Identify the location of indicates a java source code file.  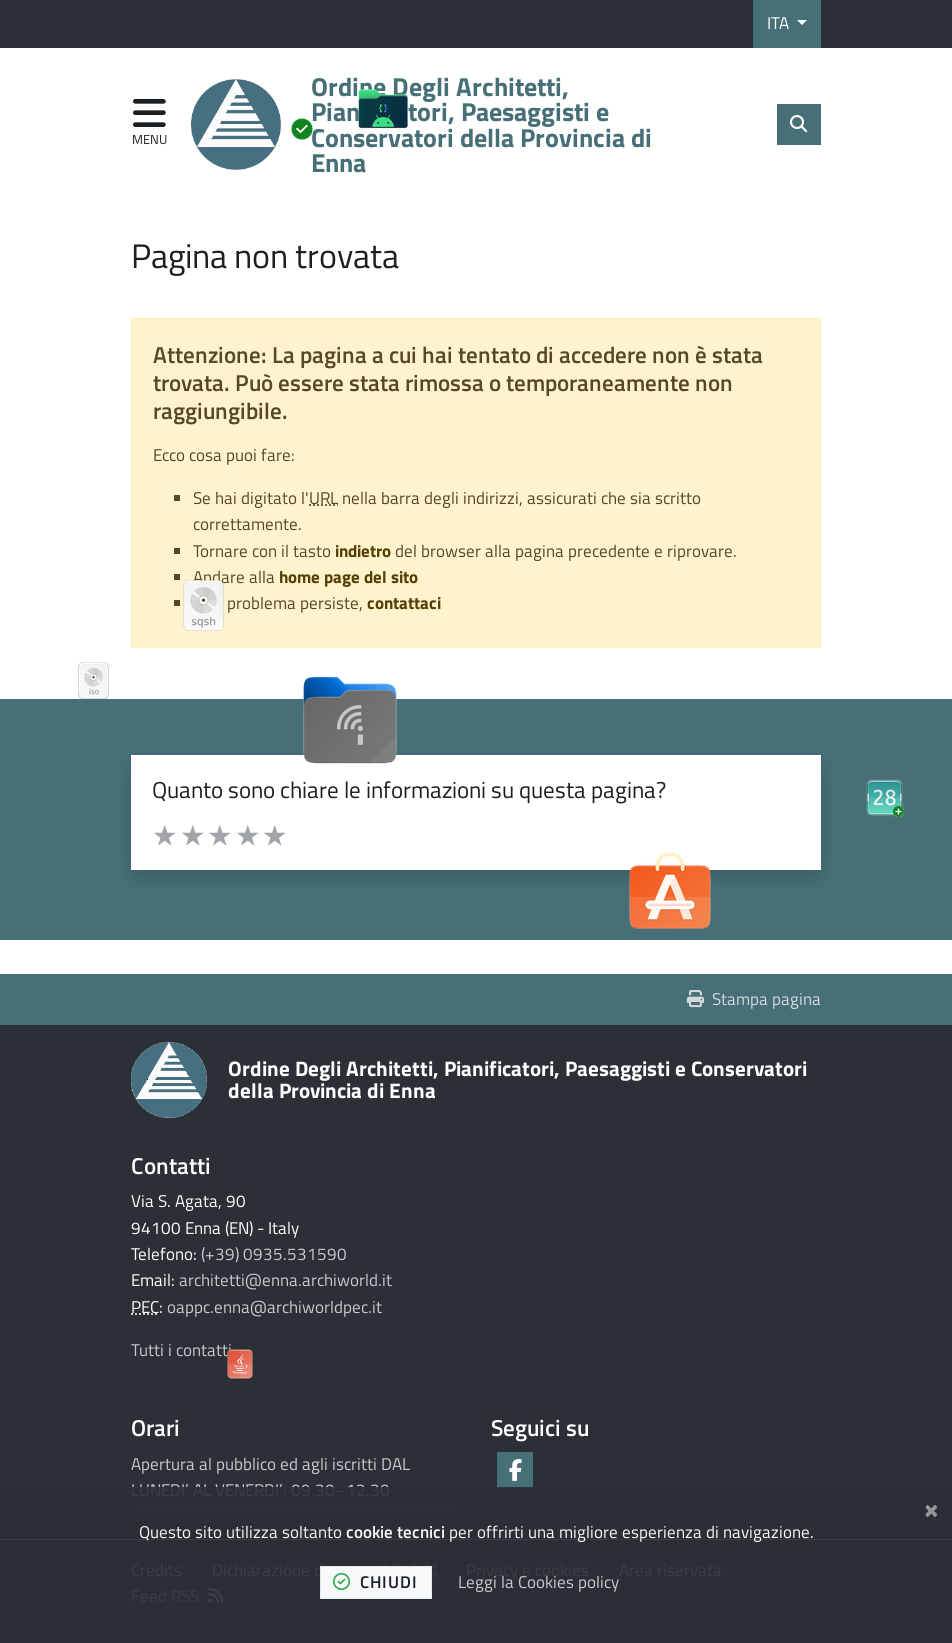
(240, 1364).